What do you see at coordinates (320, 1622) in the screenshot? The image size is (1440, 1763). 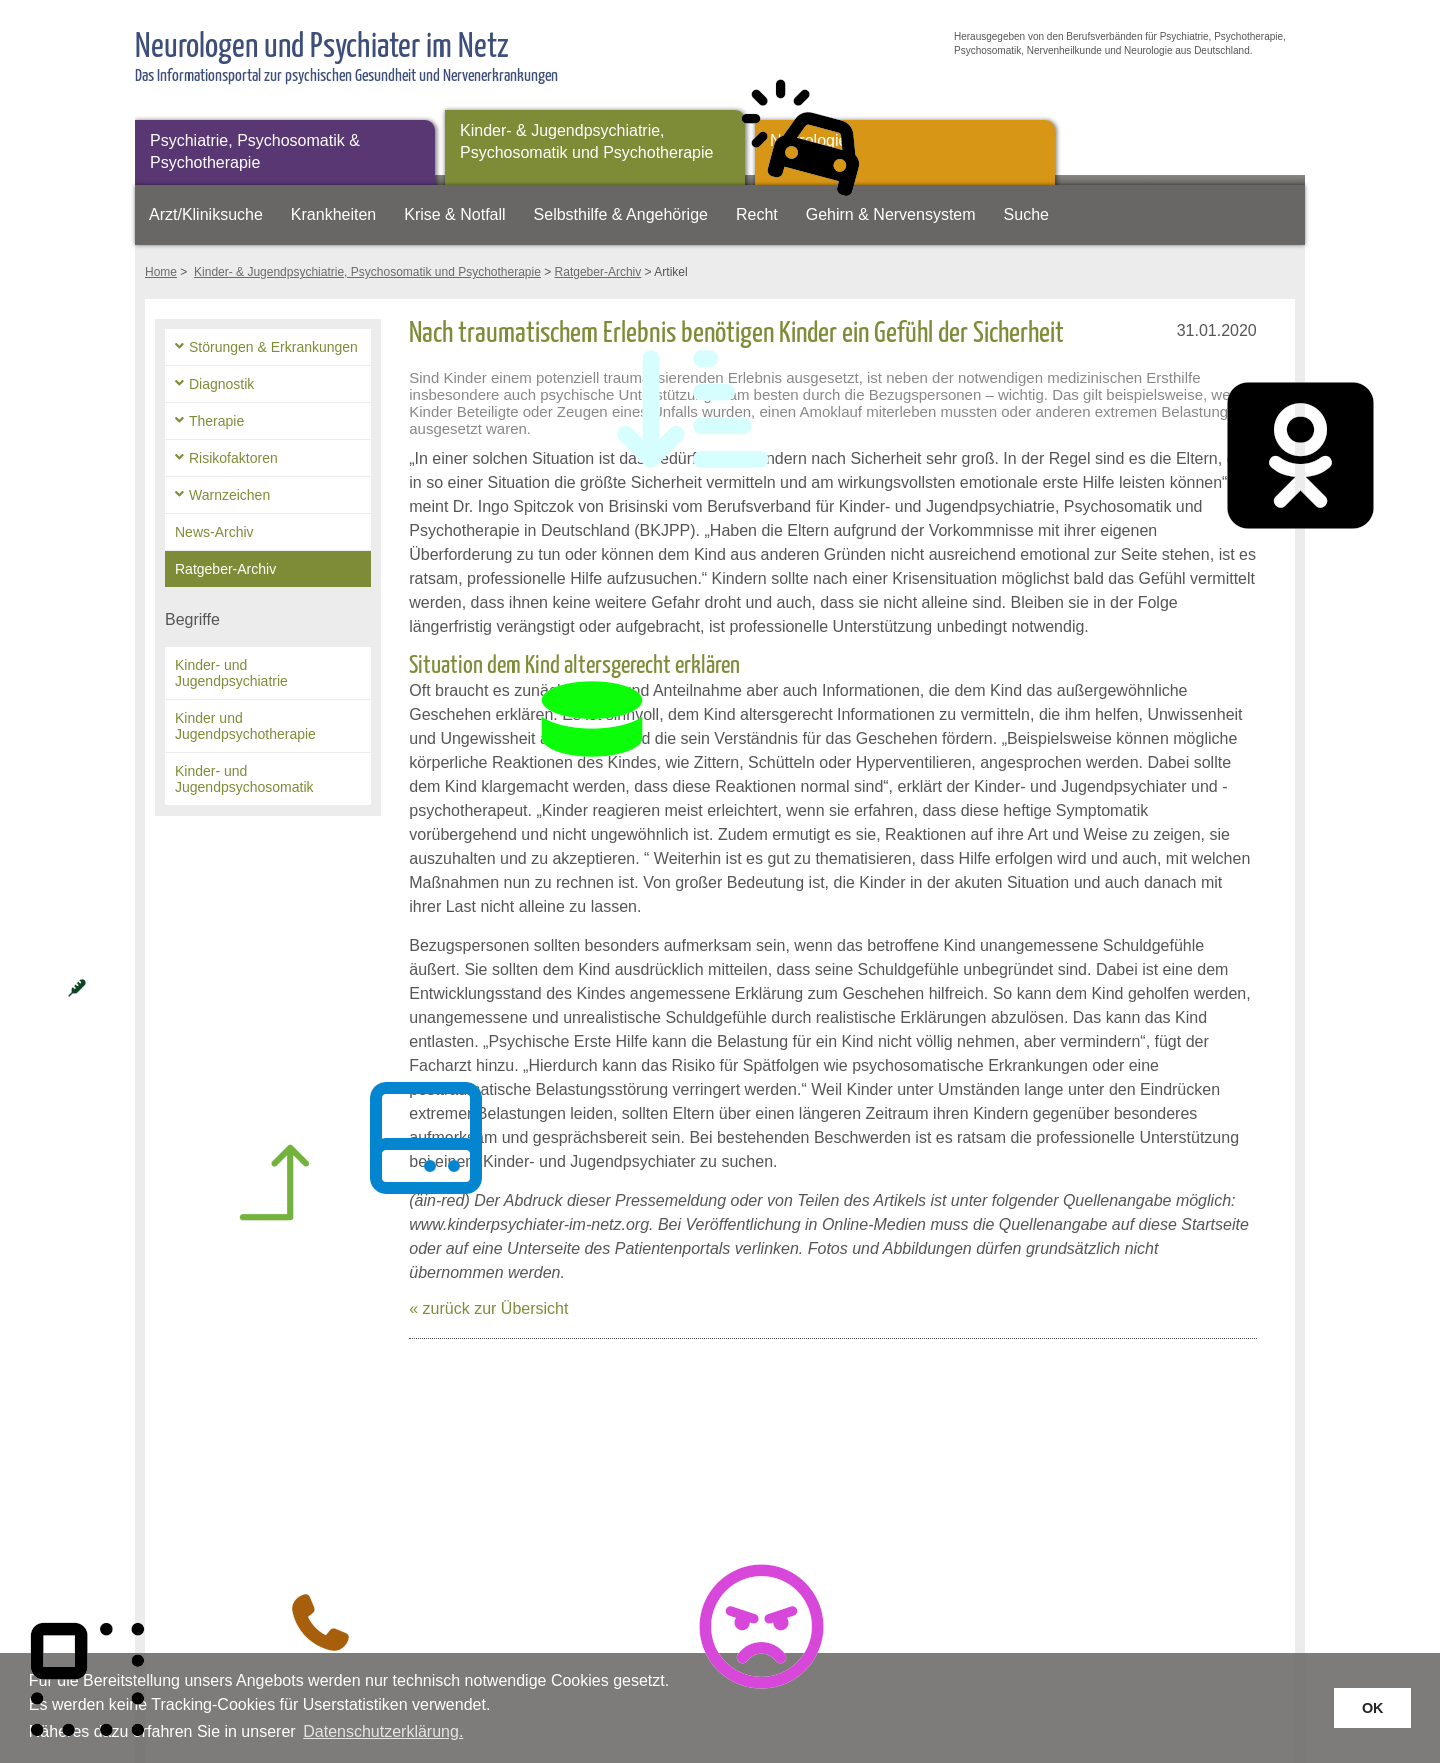 I see `make a phone call` at bounding box center [320, 1622].